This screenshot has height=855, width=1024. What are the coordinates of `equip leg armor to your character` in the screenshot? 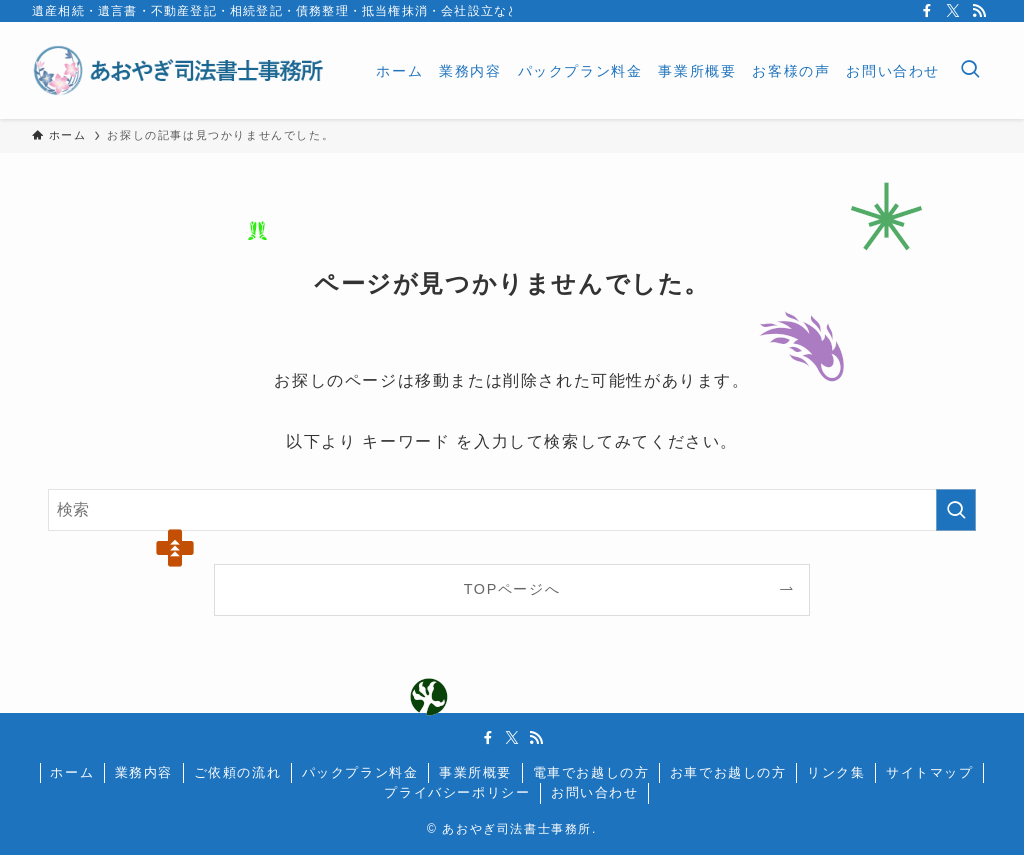 It's located at (257, 230).